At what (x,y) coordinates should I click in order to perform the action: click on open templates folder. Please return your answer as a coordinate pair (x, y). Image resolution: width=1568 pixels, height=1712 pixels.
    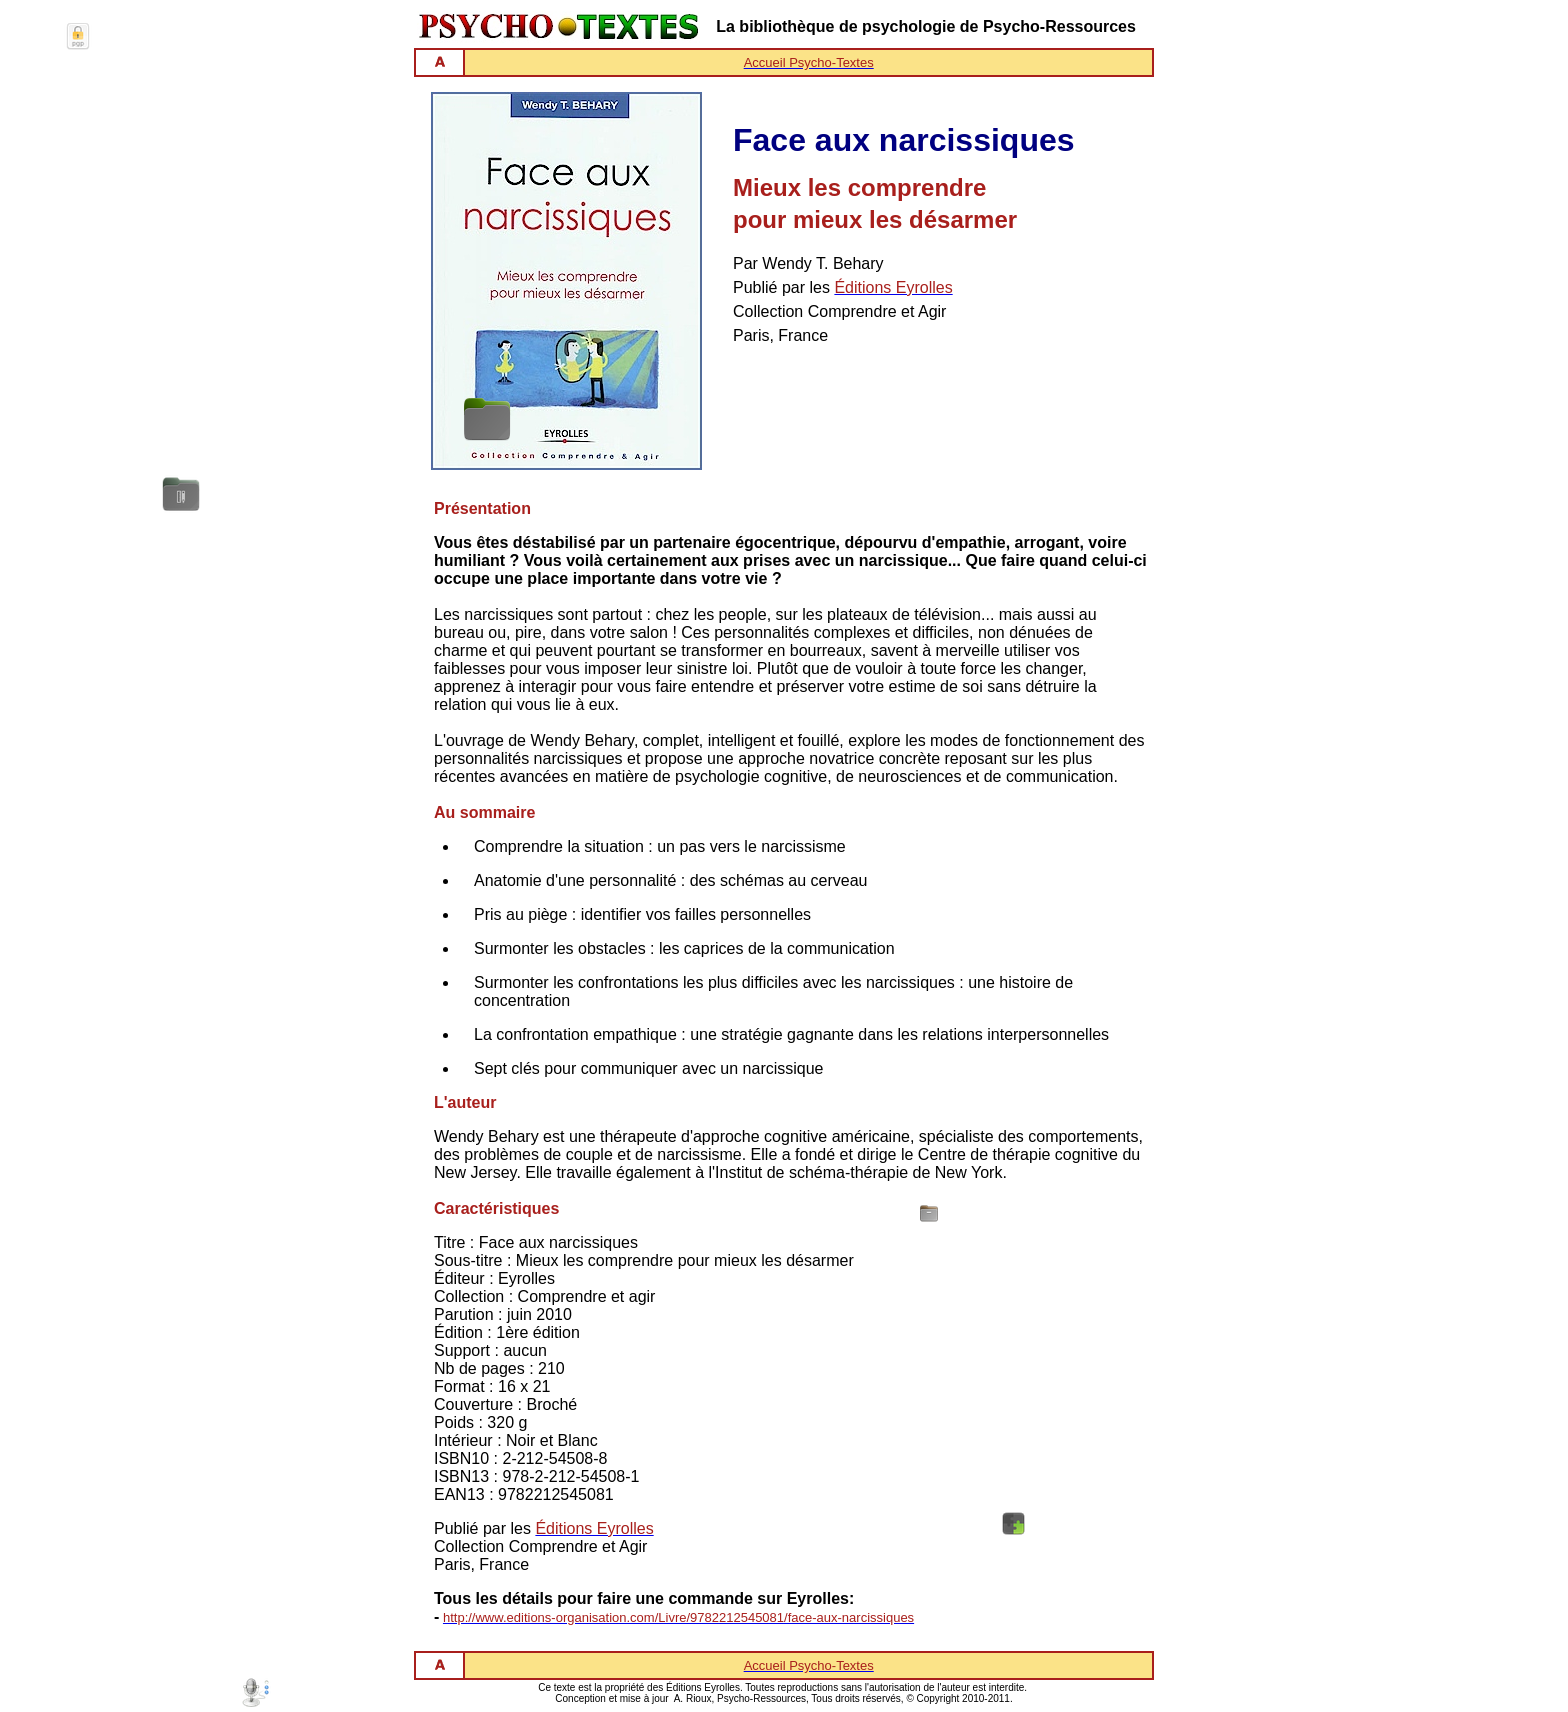
    Looking at the image, I should click on (181, 494).